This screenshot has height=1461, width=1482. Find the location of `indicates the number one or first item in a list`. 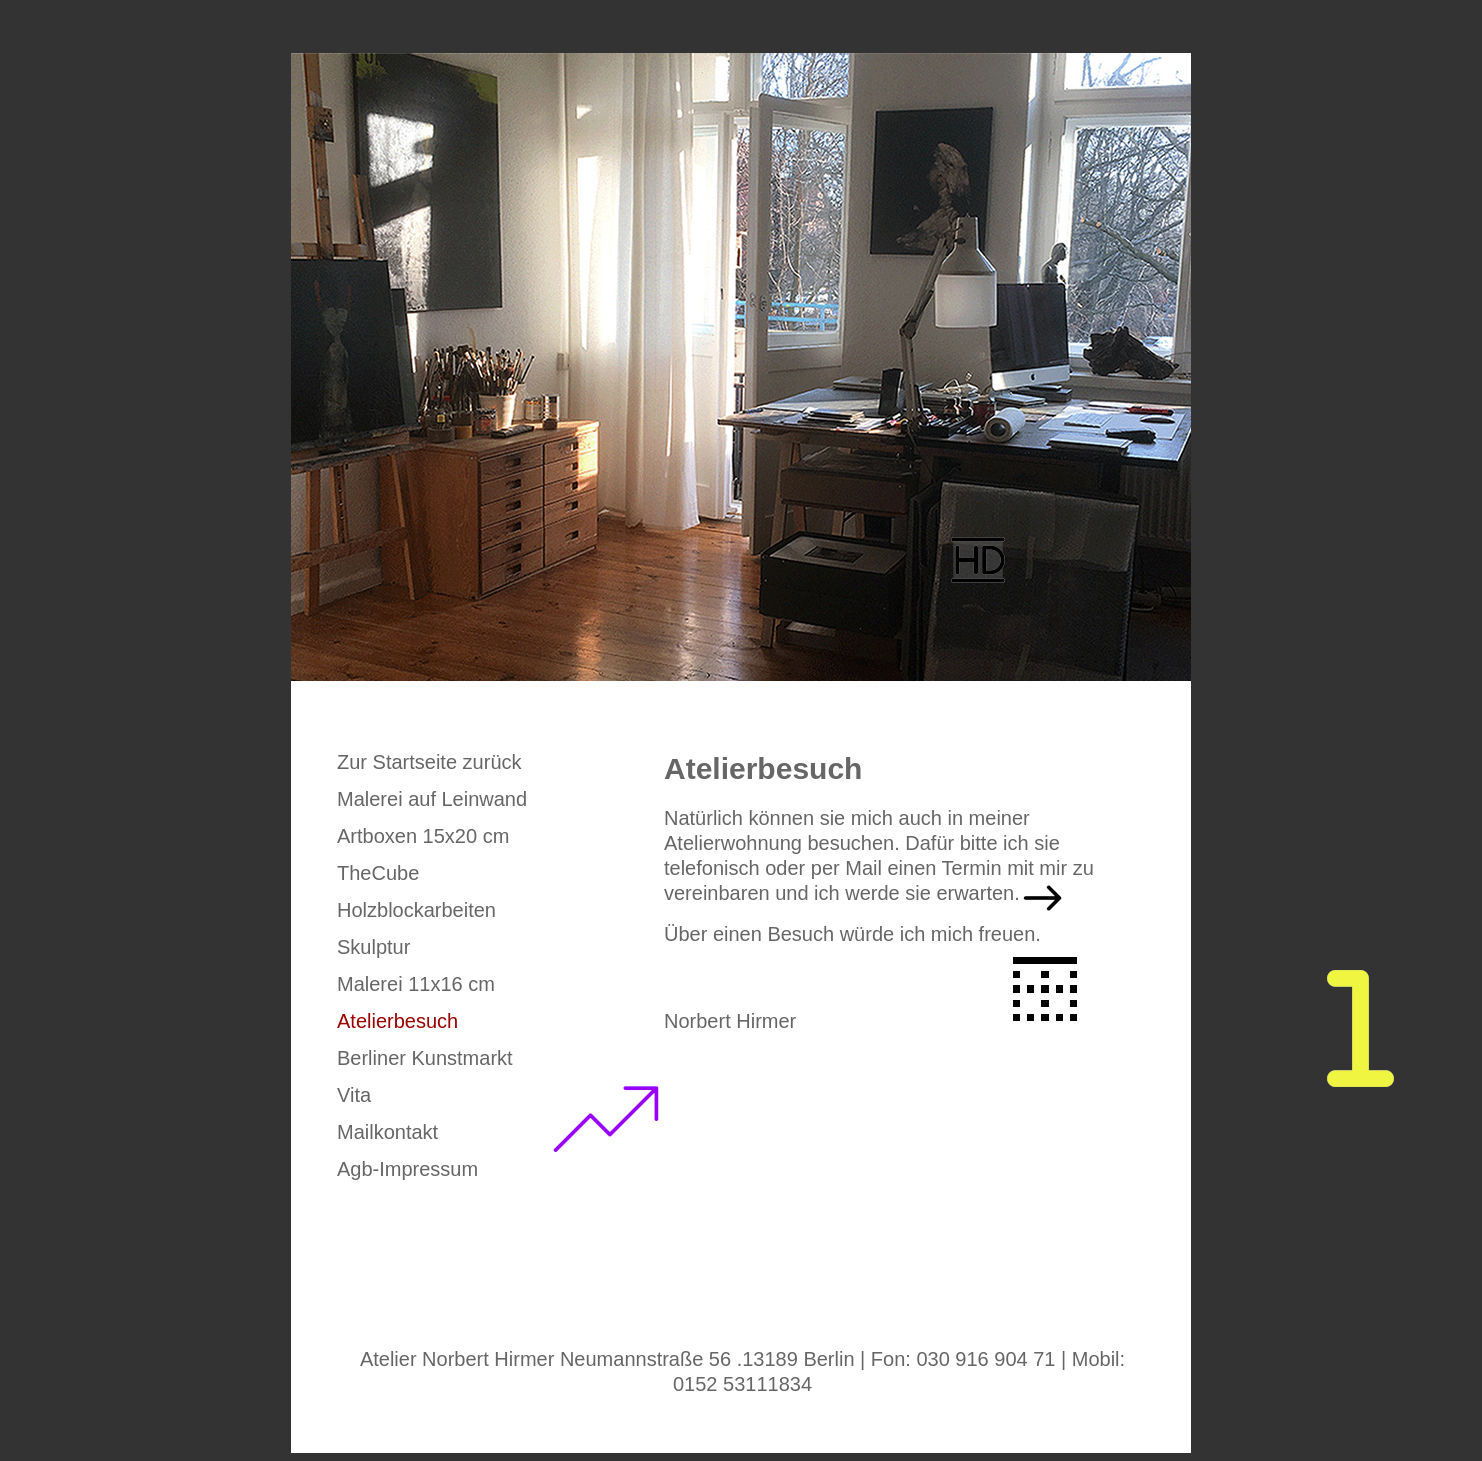

indicates the number one or first item in a list is located at coordinates (1360, 1028).